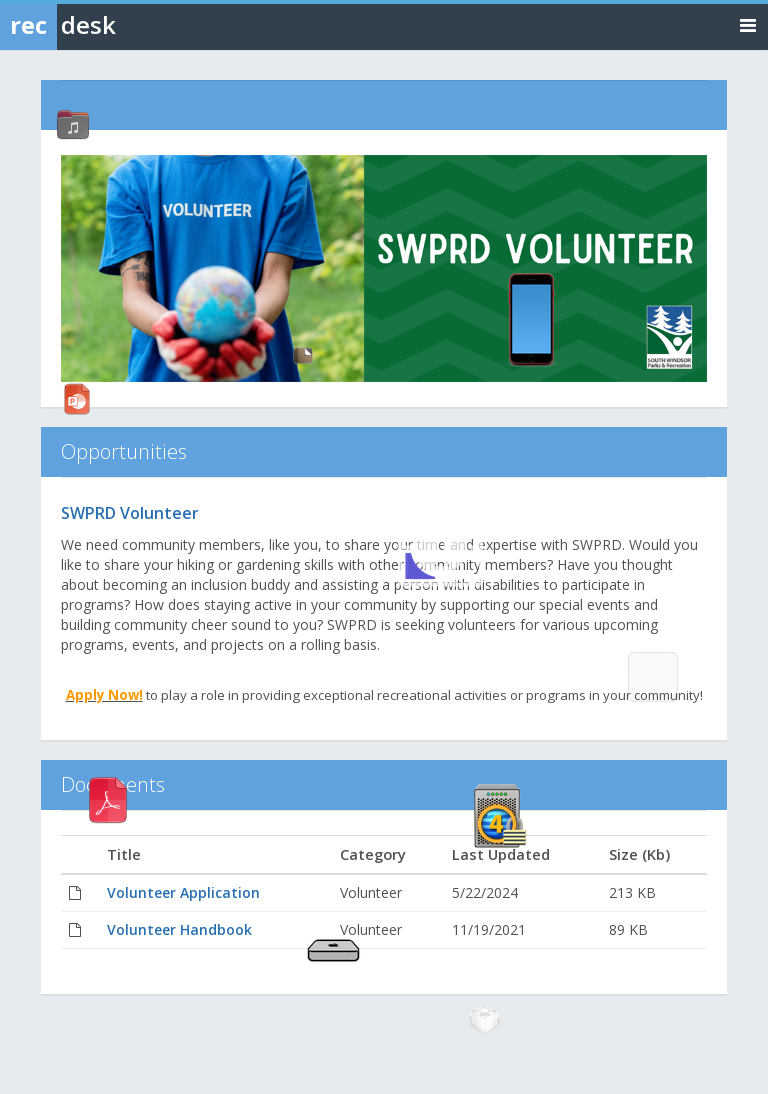  What do you see at coordinates (77, 399) in the screenshot?
I see `open a PowerPoint presentation file` at bounding box center [77, 399].